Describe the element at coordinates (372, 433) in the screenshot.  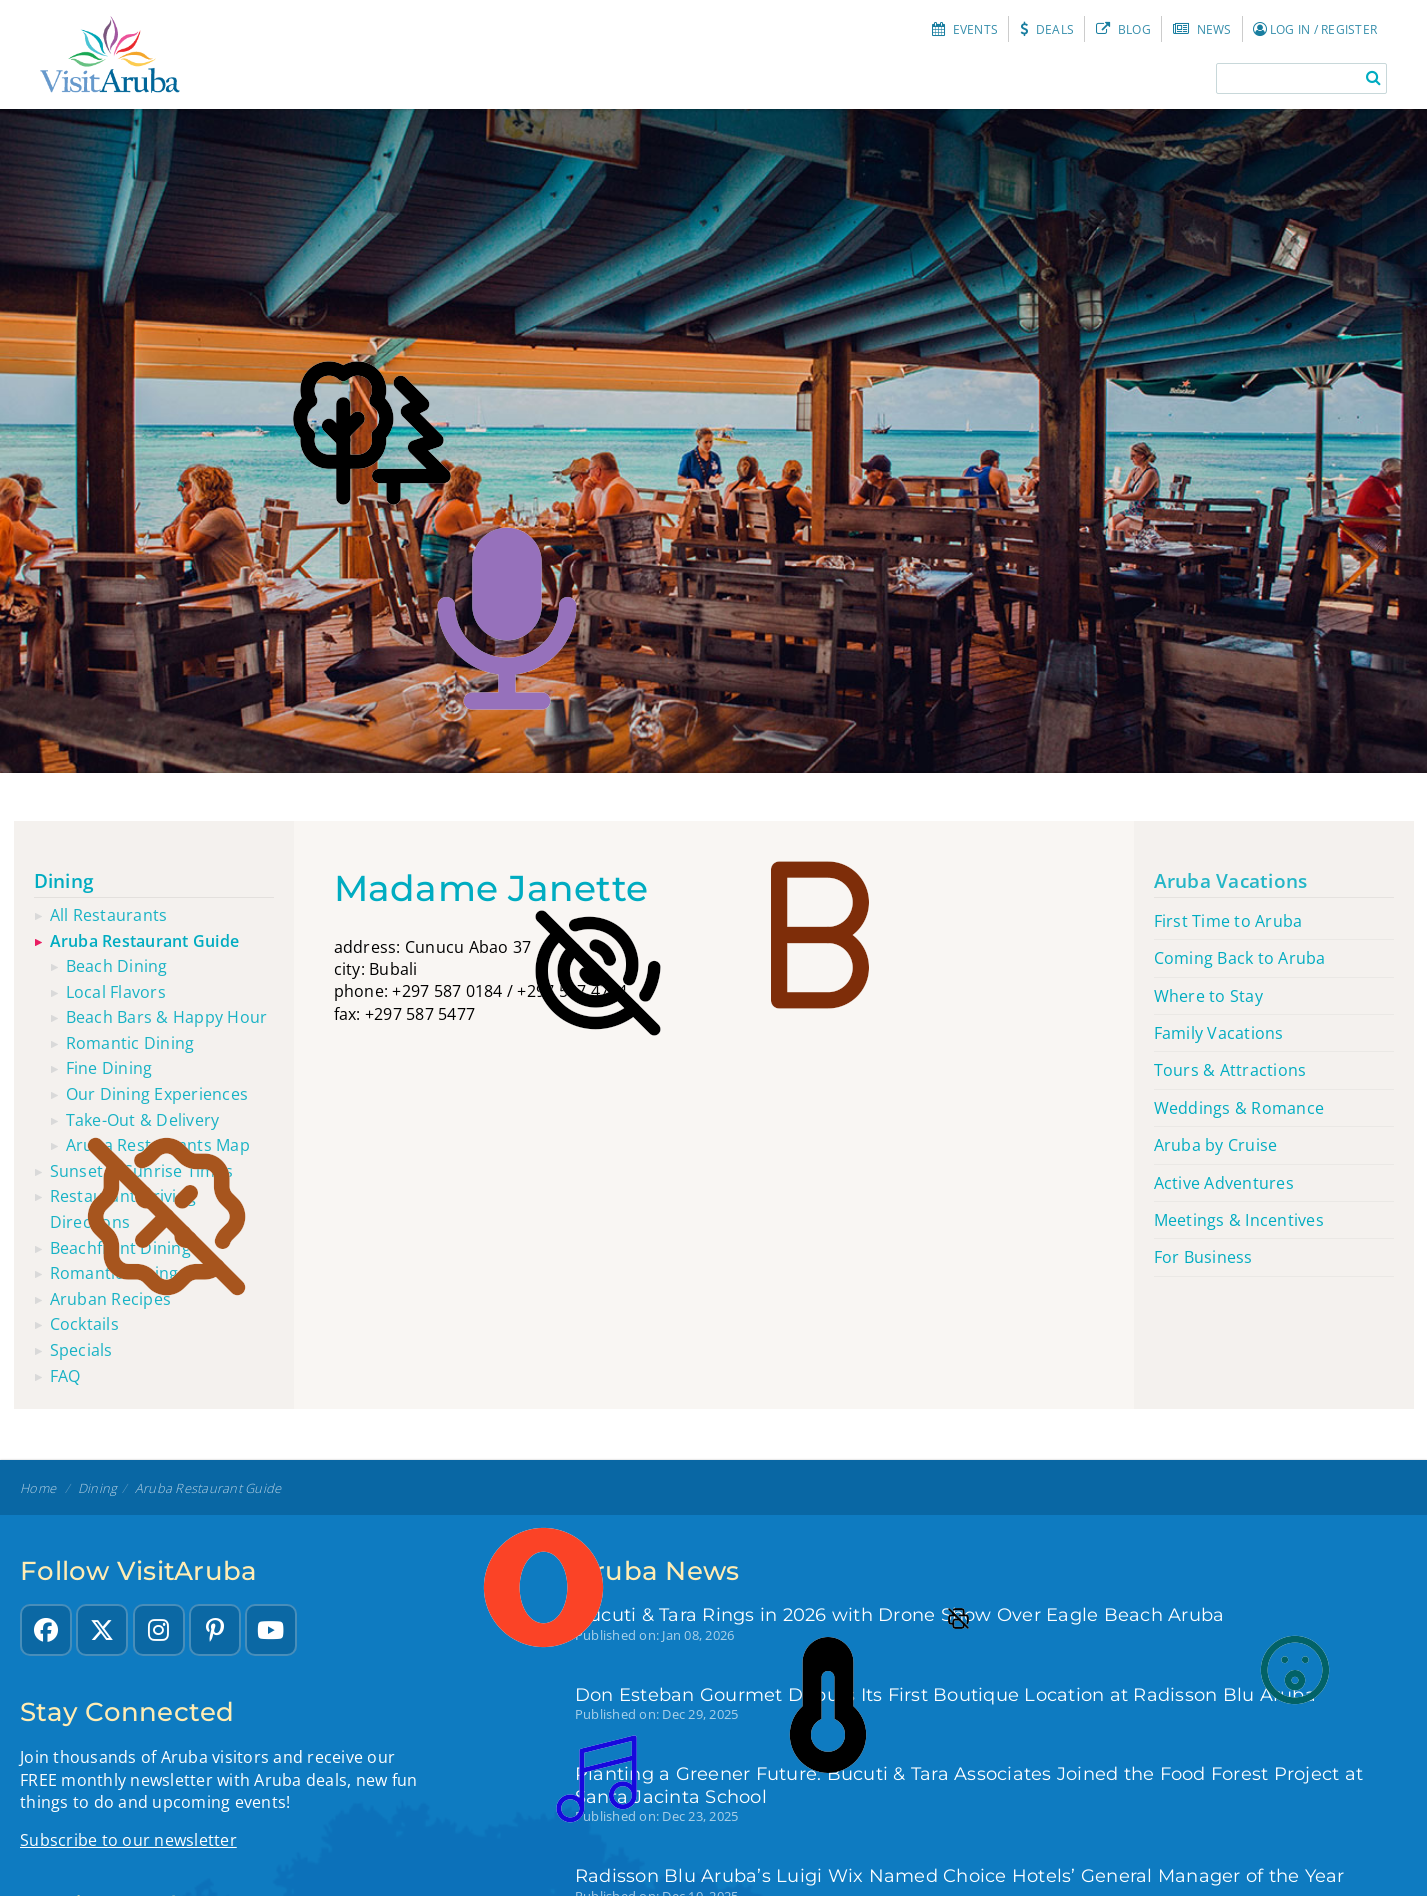
I see `view parks or nature areas nearby` at that location.